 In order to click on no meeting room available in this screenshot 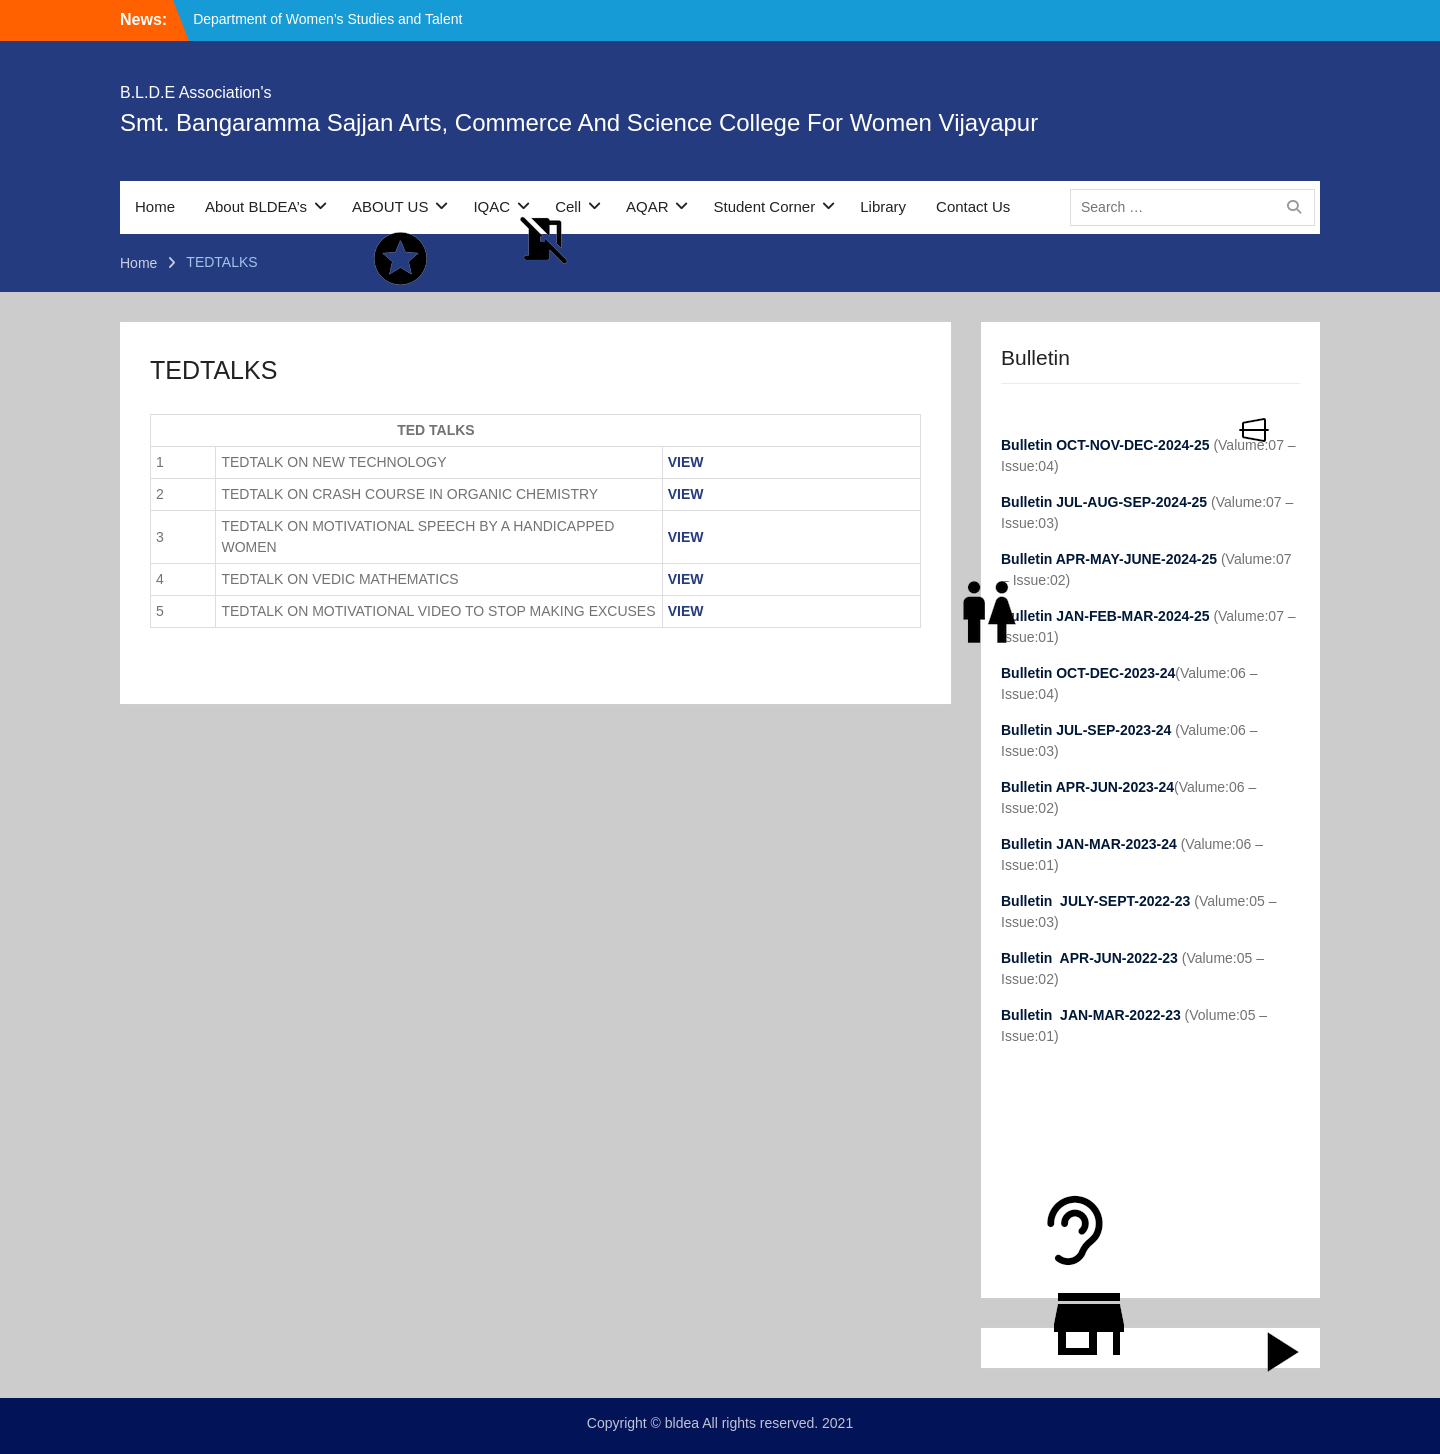, I will do `click(545, 239)`.